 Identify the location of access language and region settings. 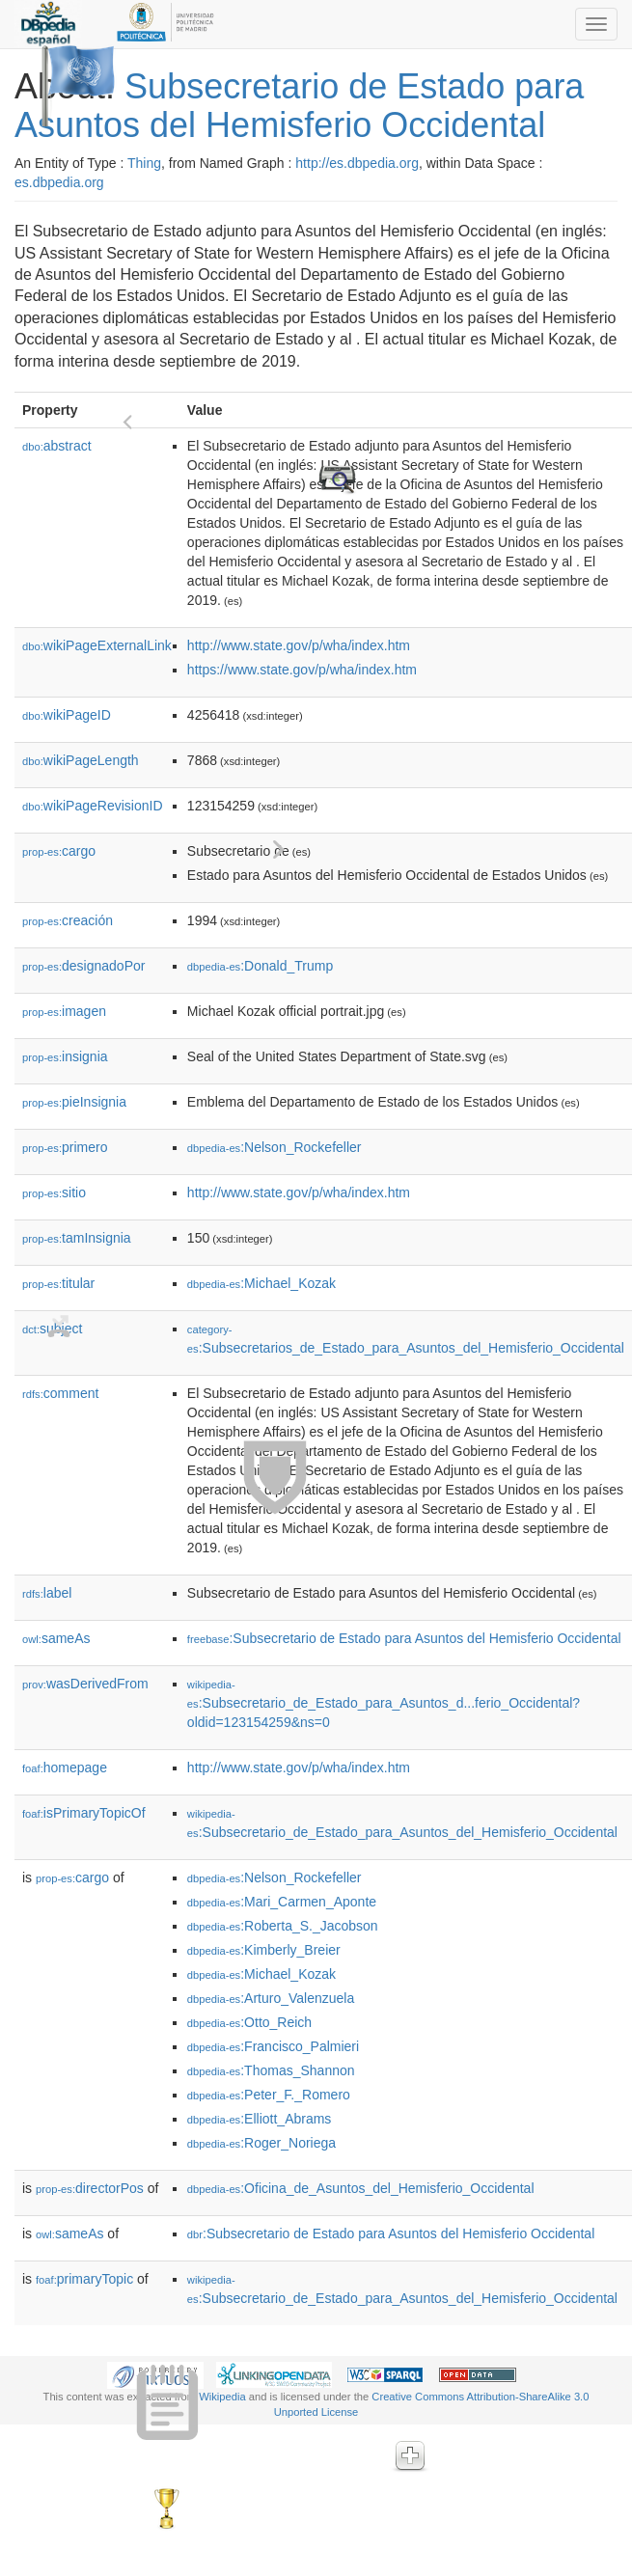
(77, 85).